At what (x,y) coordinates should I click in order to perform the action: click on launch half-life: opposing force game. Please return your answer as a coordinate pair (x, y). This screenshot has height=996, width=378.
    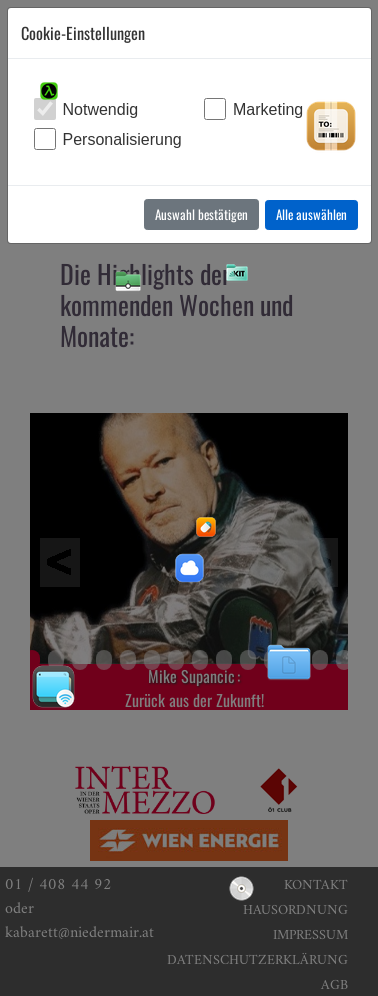
    Looking at the image, I should click on (49, 91).